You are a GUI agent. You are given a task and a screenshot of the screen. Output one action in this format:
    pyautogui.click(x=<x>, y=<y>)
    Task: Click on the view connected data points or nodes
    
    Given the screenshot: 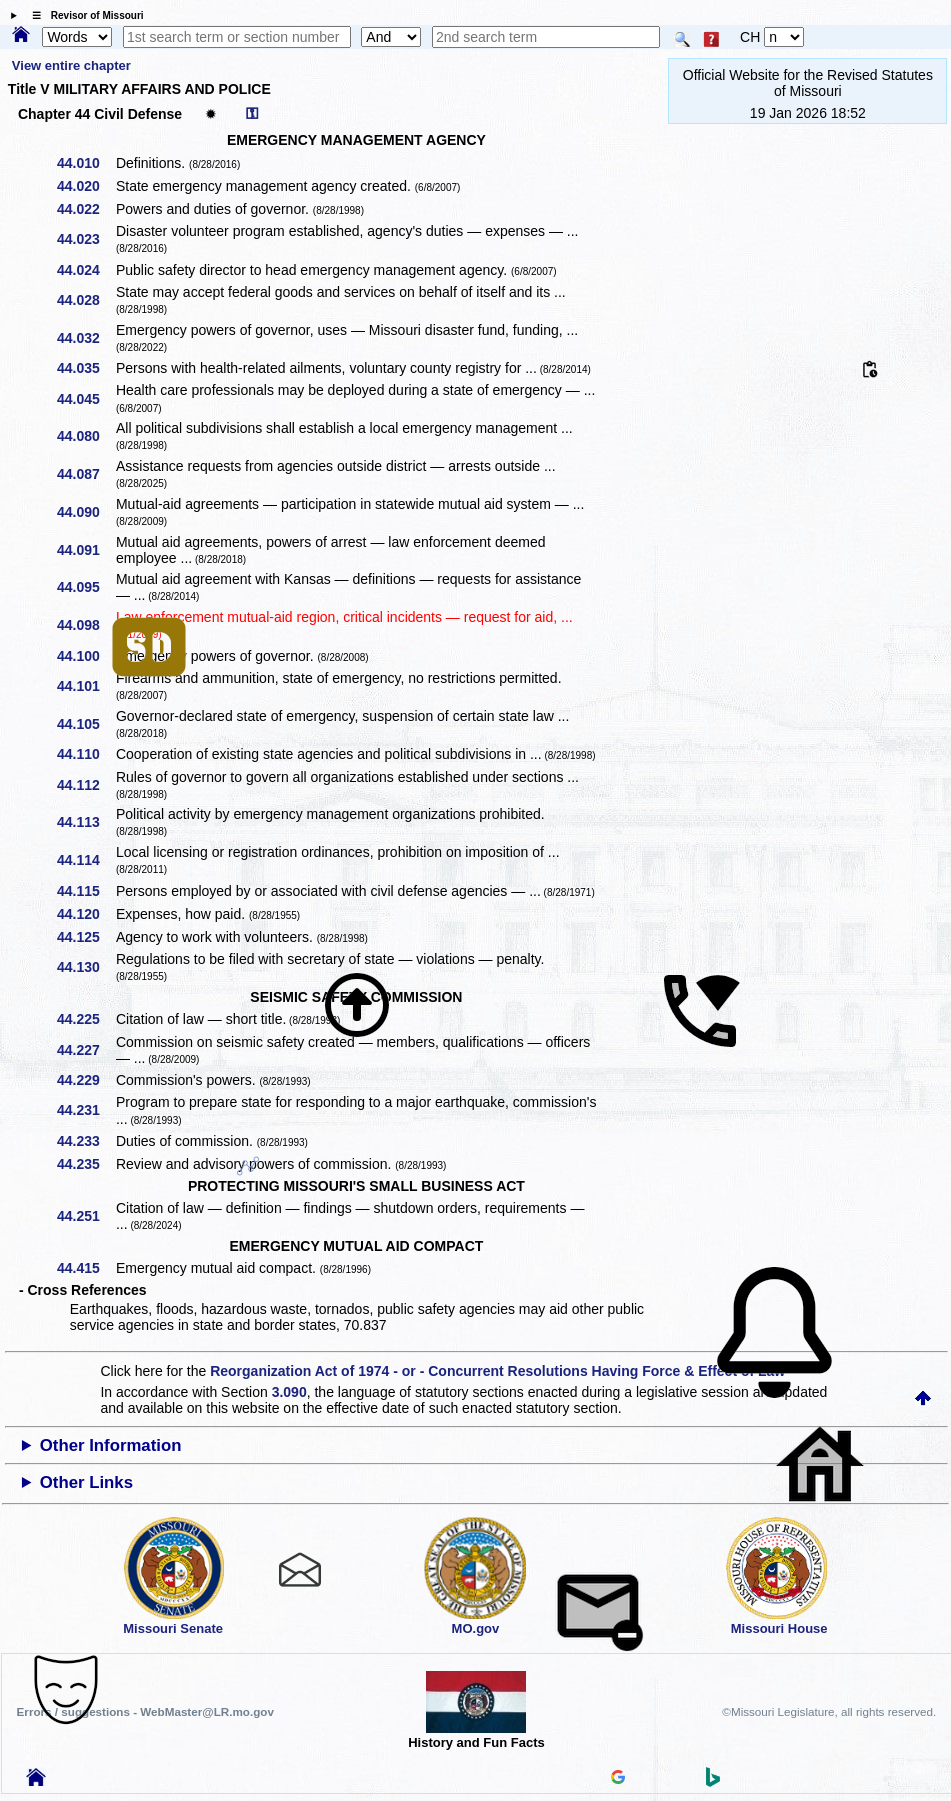 What is the action you would take?
    pyautogui.click(x=248, y=1166)
    